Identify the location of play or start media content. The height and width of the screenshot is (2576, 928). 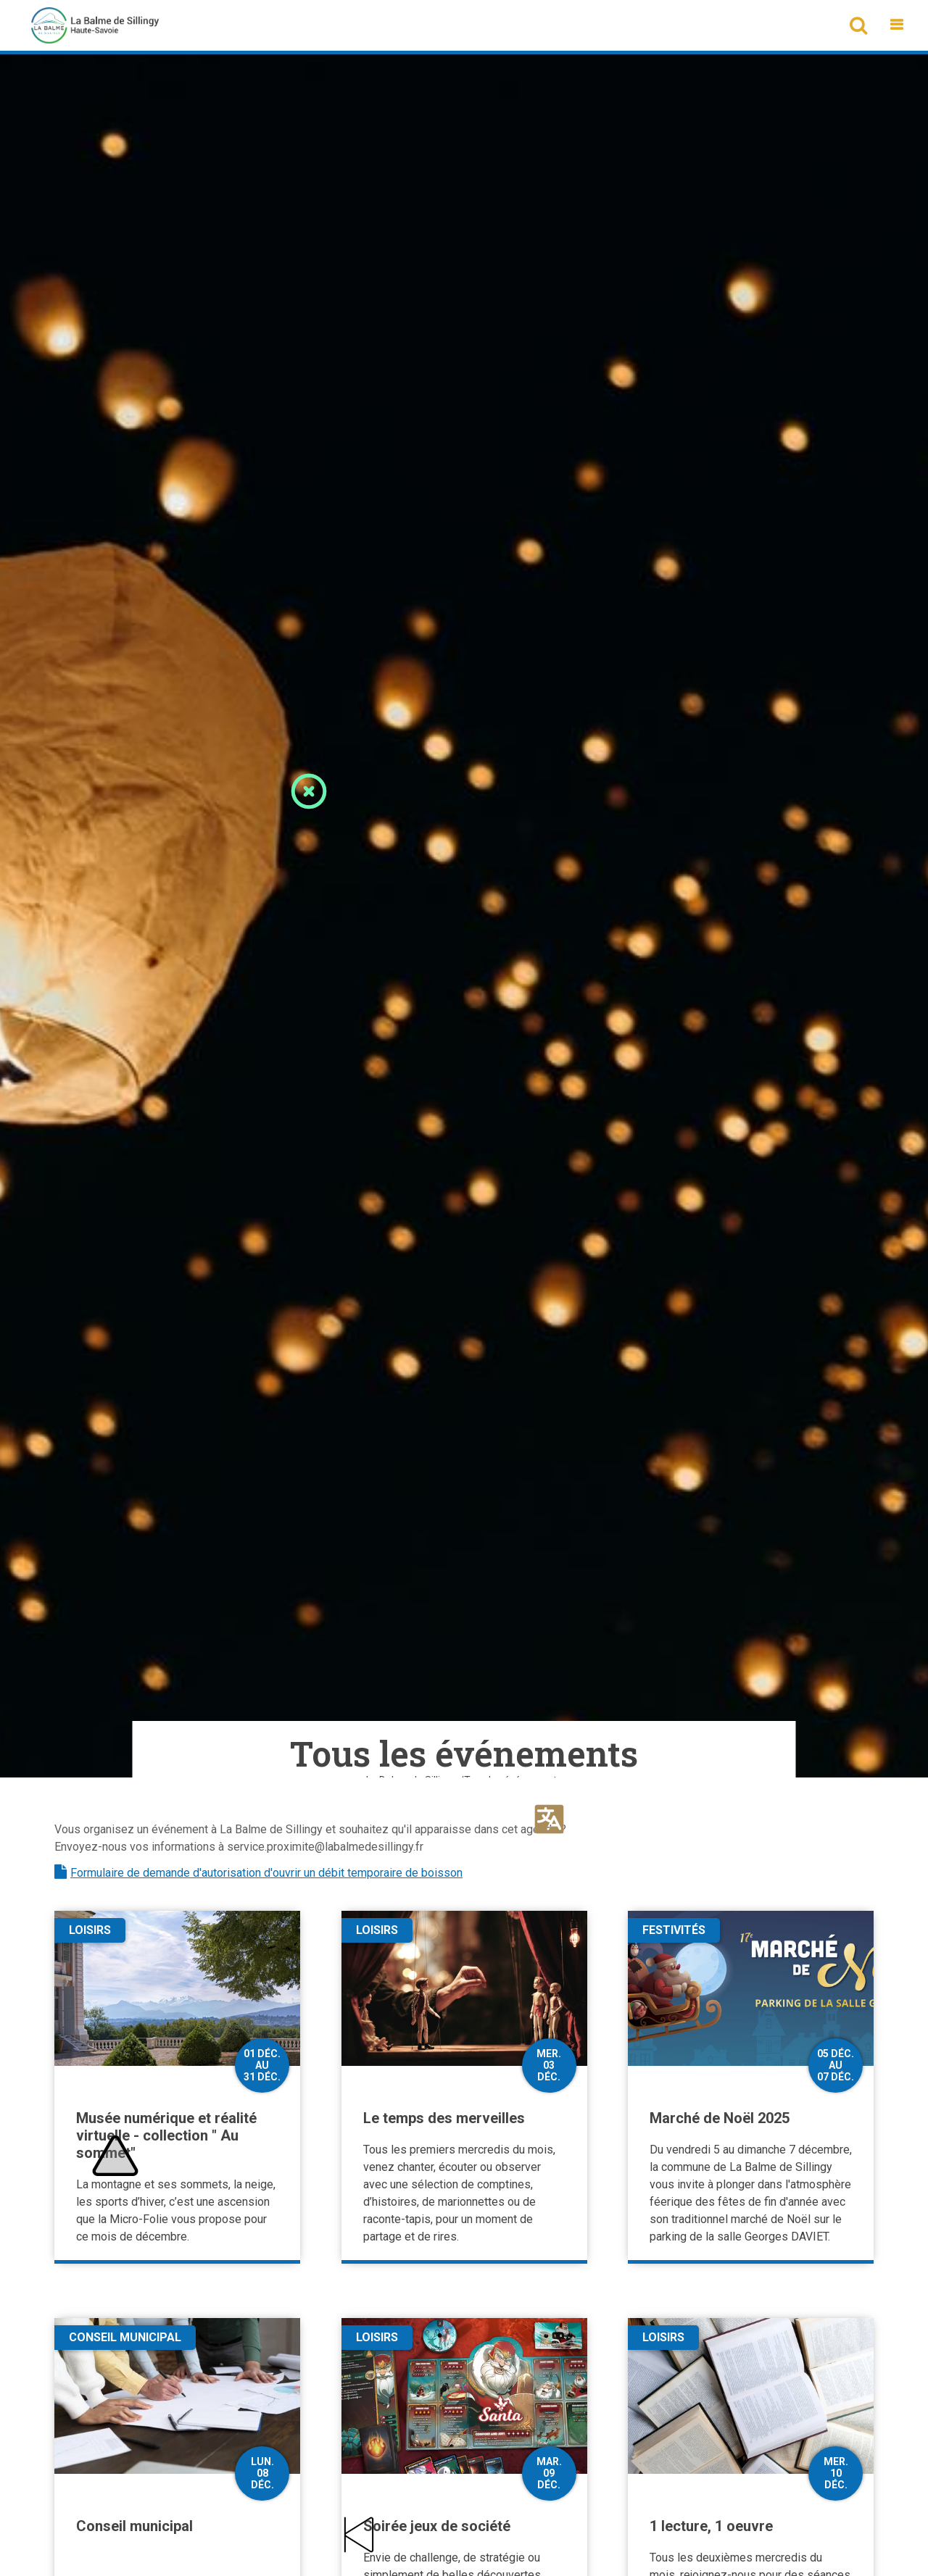
(115, 2156).